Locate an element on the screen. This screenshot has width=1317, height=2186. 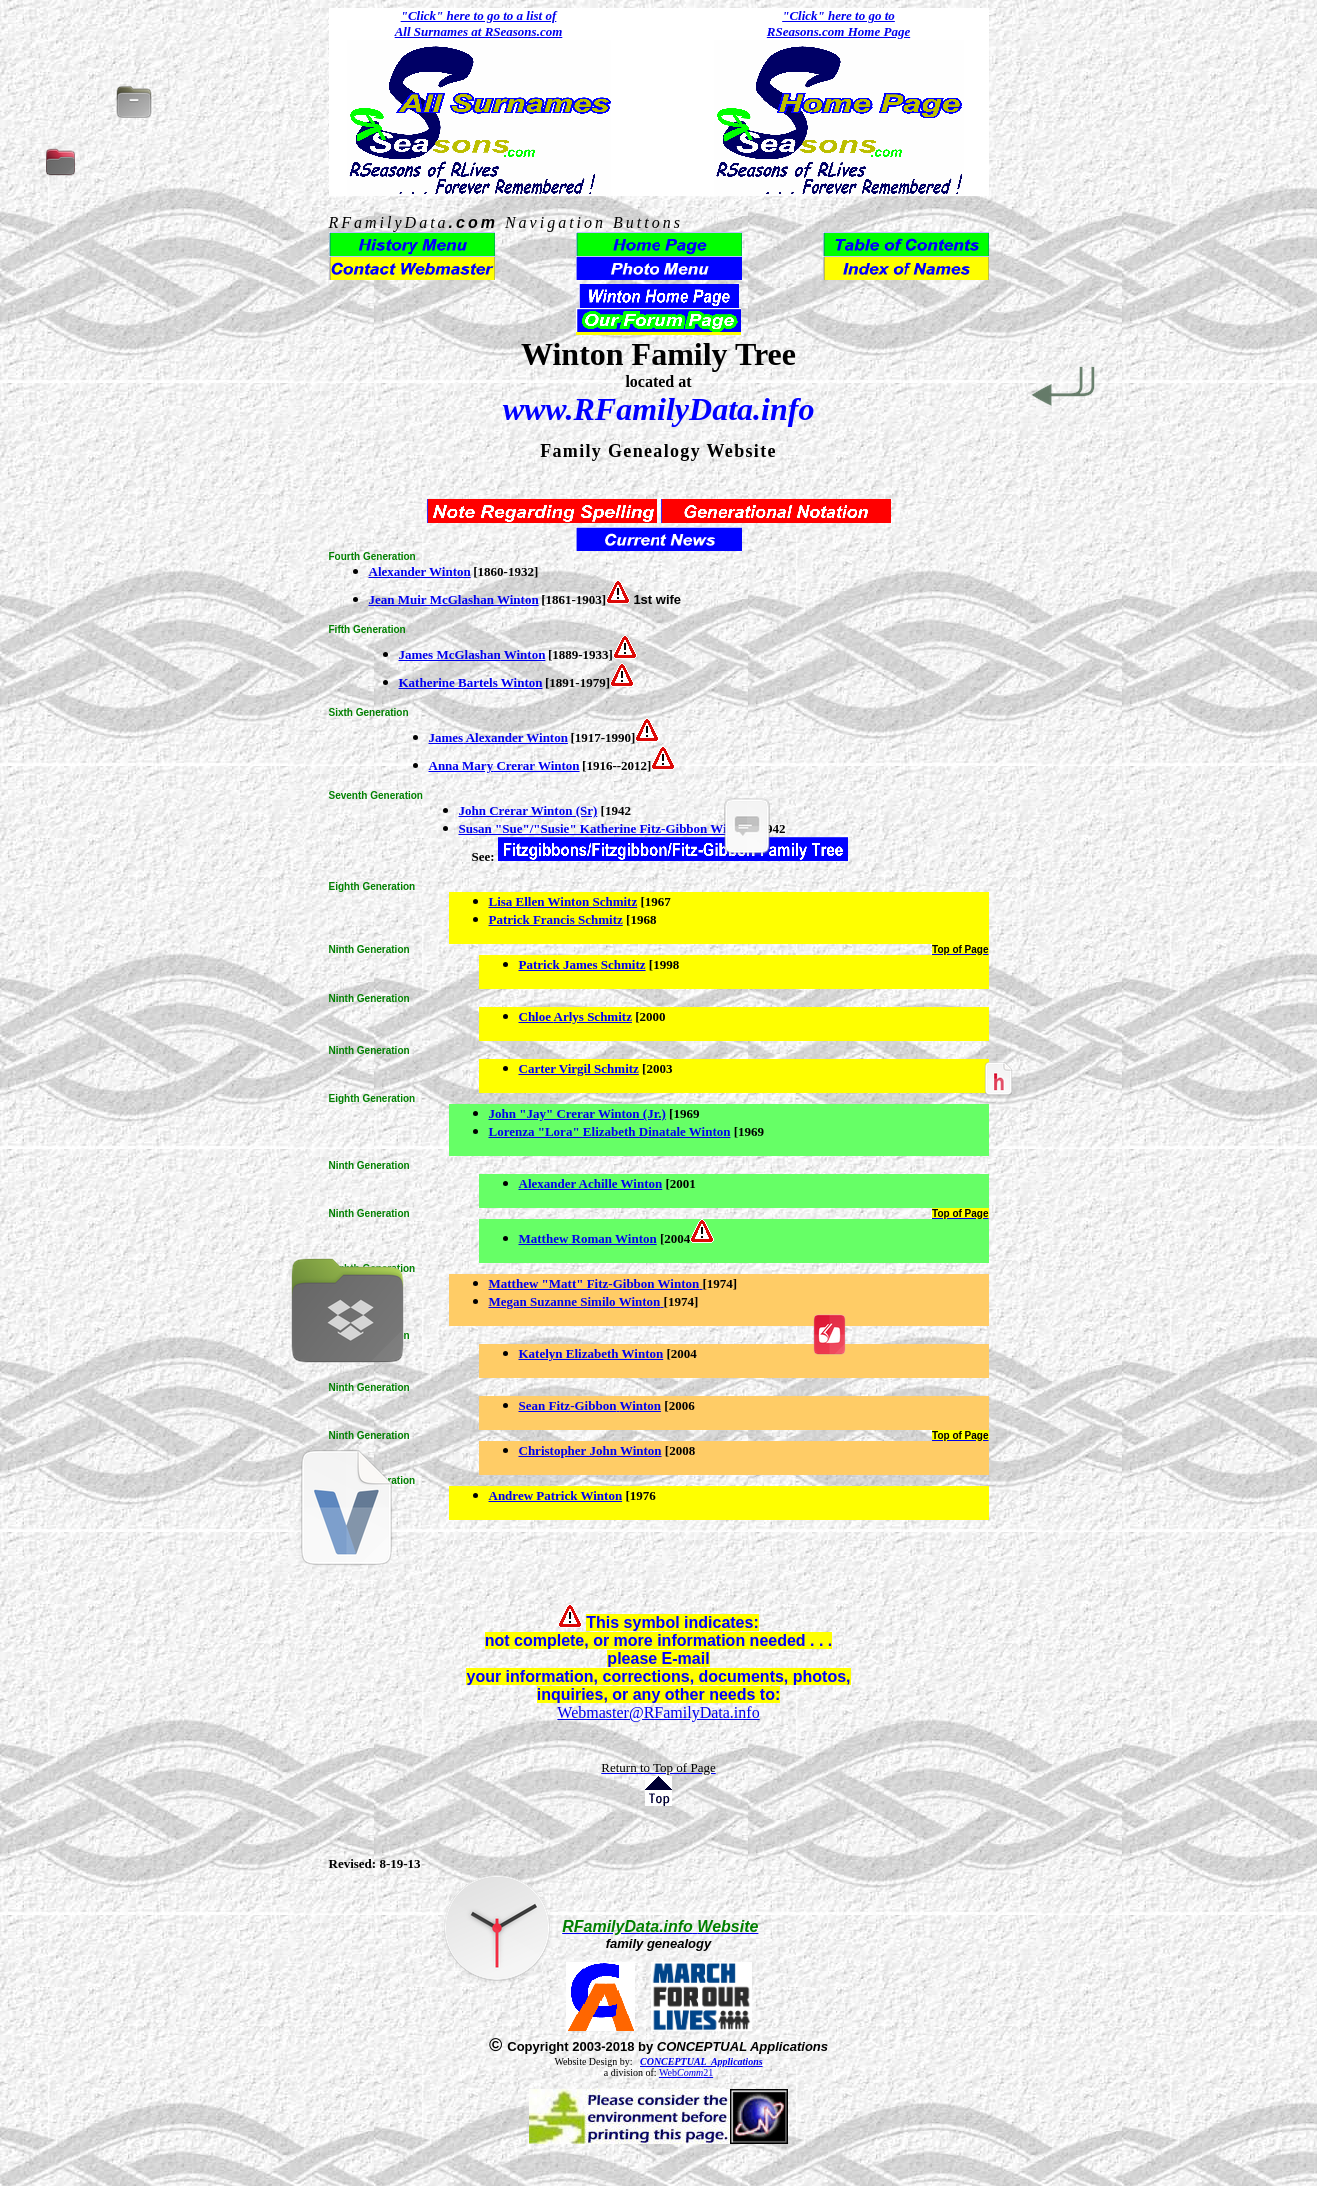
reply to all recipients of an email is located at coordinates (1062, 386).